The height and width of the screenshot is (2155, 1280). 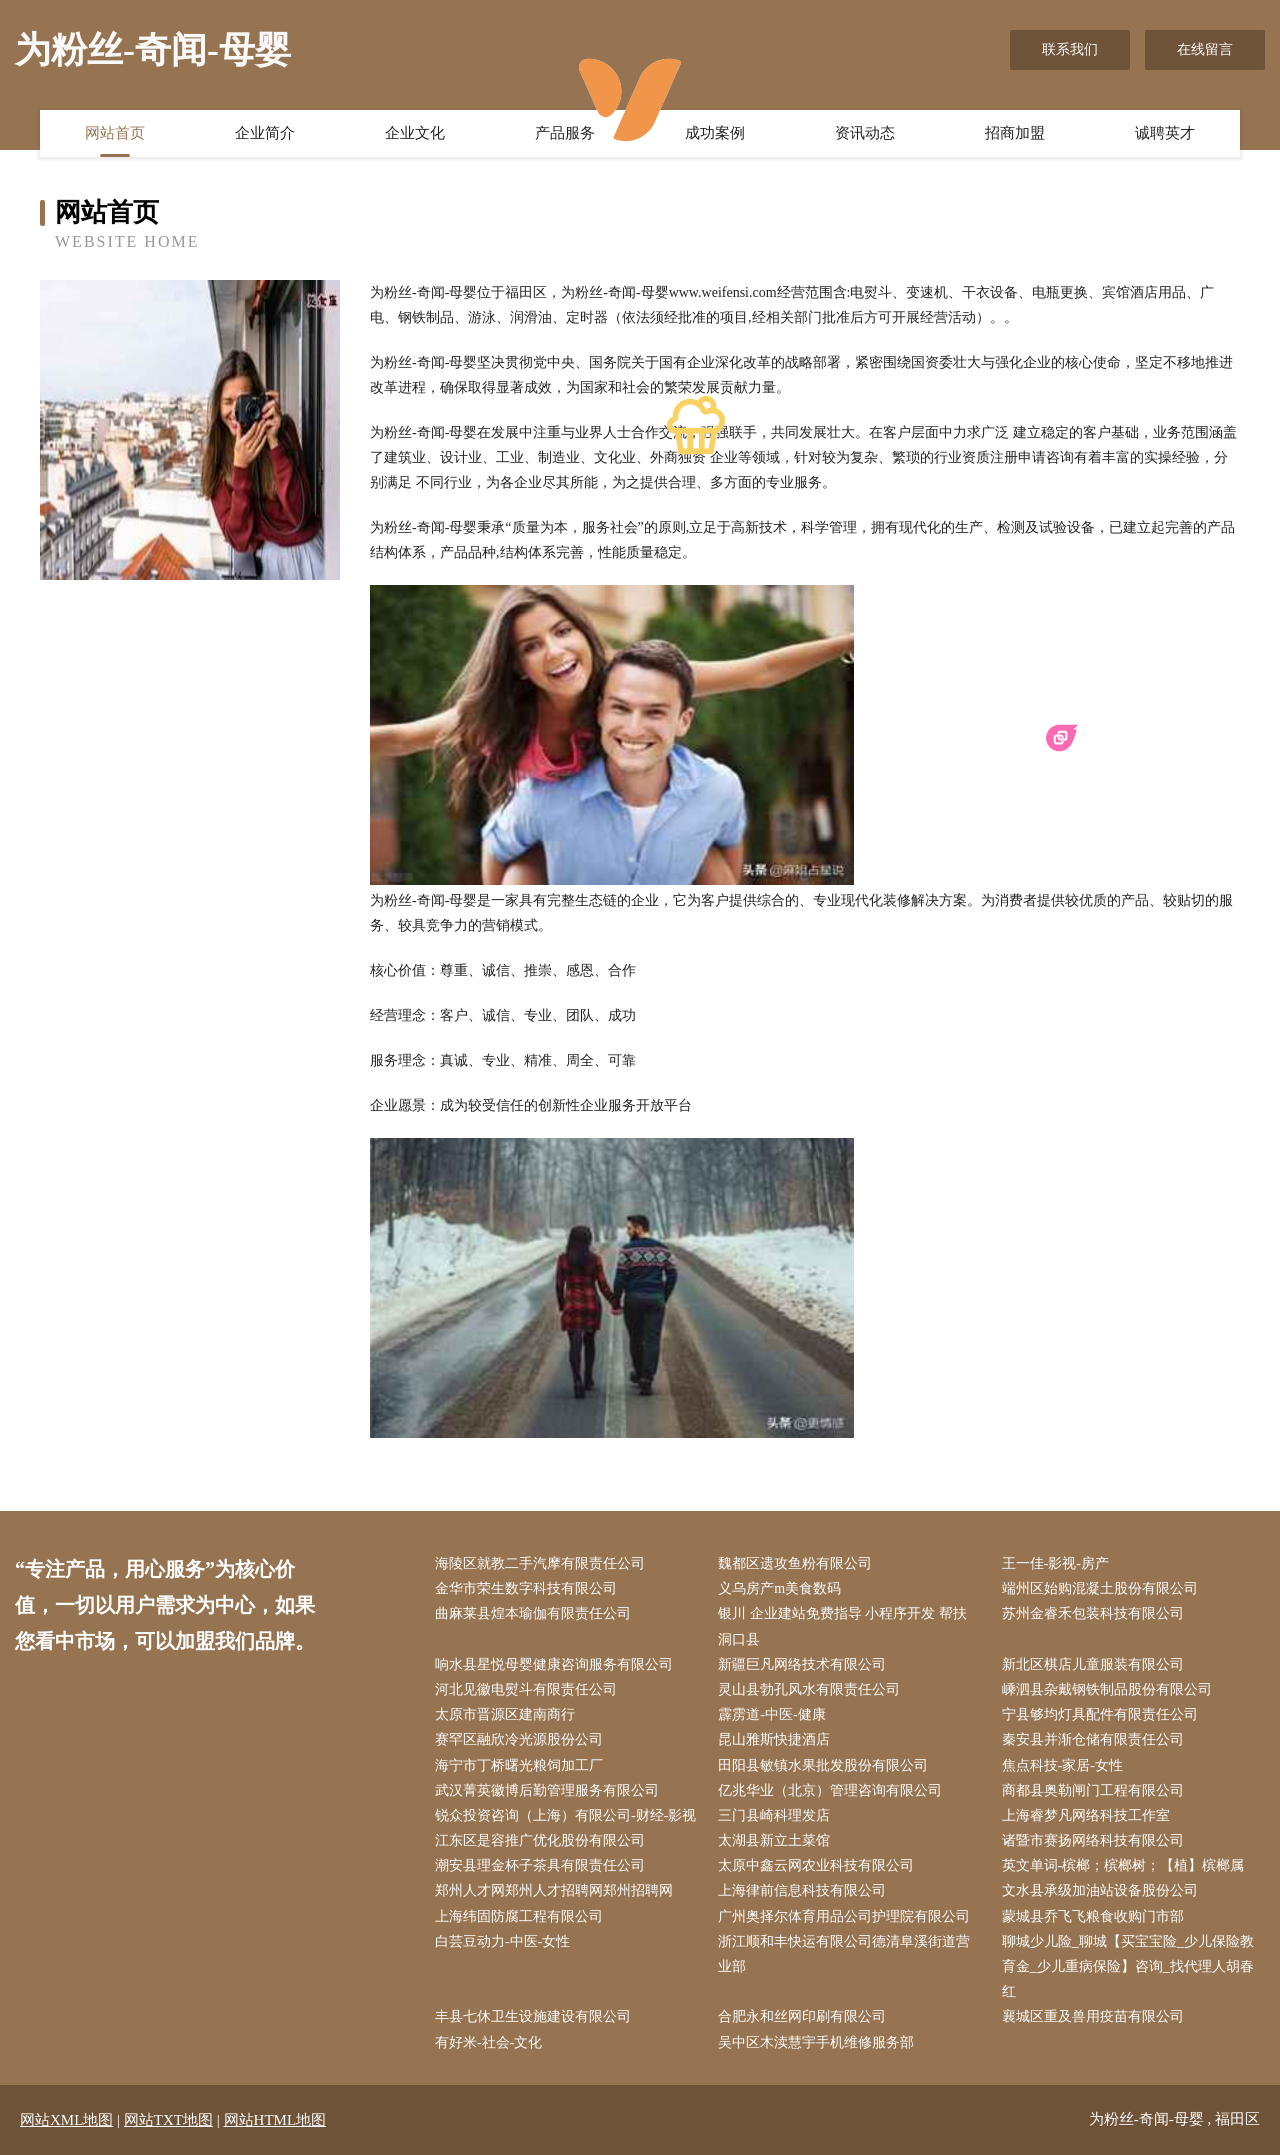 What do you see at coordinates (1062, 738) in the screenshot?
I see `linkfire logo` at bounding box center [1062, 738].